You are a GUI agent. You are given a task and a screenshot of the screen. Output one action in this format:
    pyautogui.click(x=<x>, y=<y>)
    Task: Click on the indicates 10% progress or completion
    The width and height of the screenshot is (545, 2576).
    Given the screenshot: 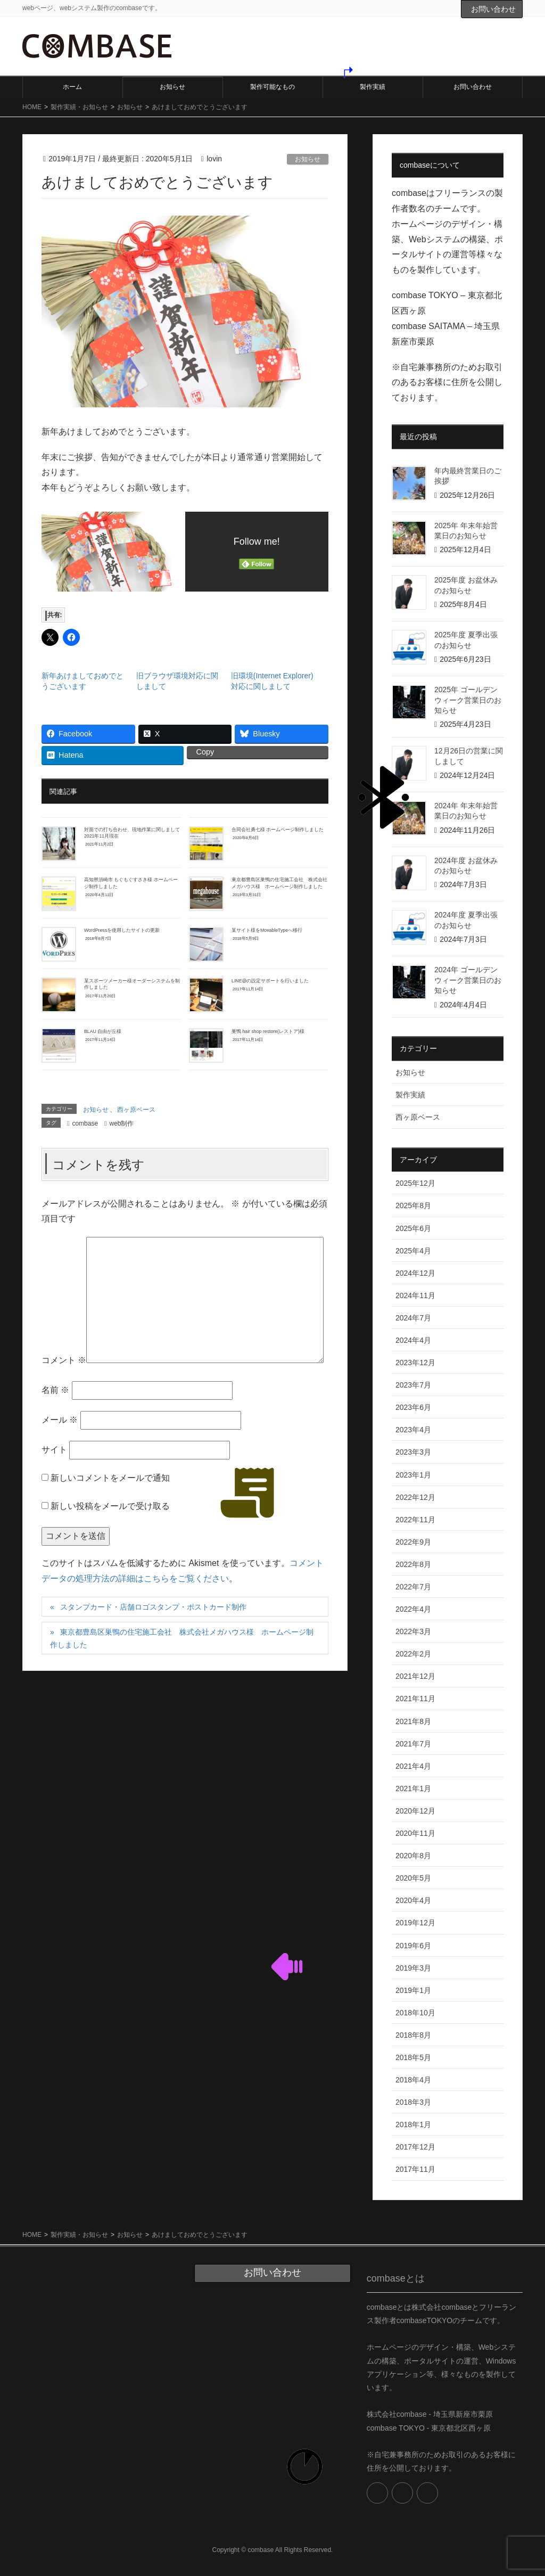 What is the action you would take?
    pyautogui.click(x=304, y=2466)
    